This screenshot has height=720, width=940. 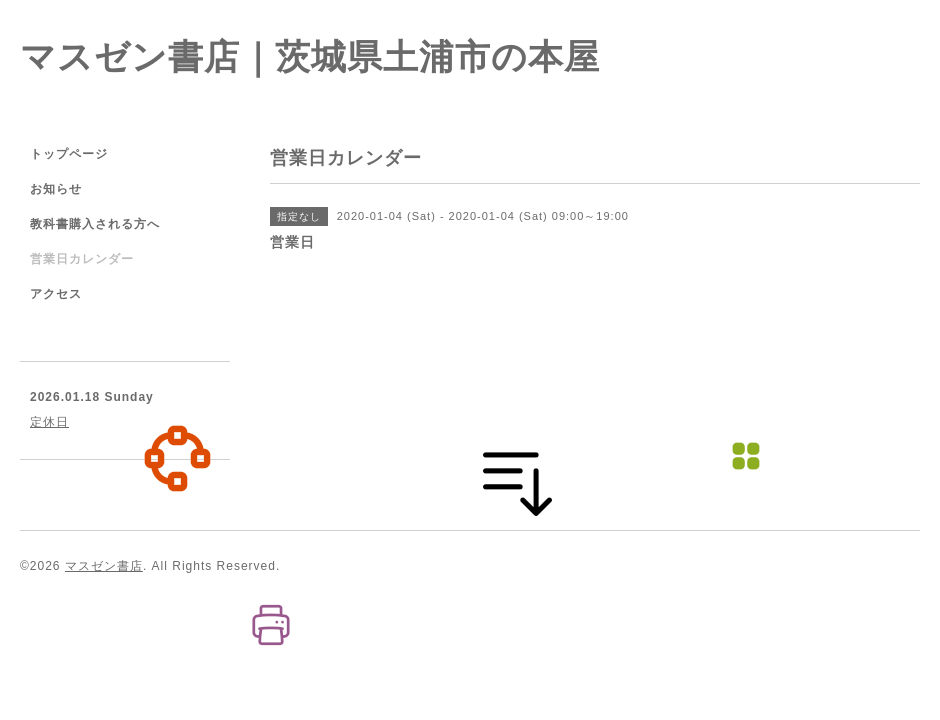 I want to click on edit bezier curve anchor points, so click(x=177, y=458).